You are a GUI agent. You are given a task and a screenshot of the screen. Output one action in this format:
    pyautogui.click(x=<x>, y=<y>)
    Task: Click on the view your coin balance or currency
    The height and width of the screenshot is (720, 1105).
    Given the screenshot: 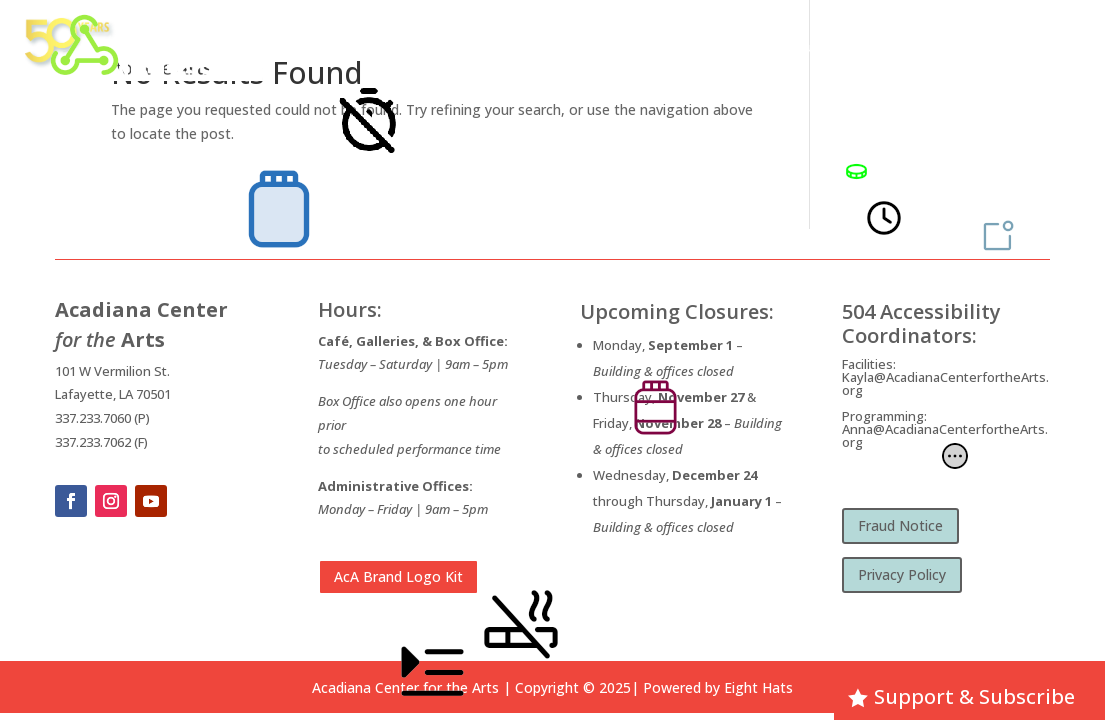 What is the action you would take?
    pyautogui.click(x=856, y=171)
    